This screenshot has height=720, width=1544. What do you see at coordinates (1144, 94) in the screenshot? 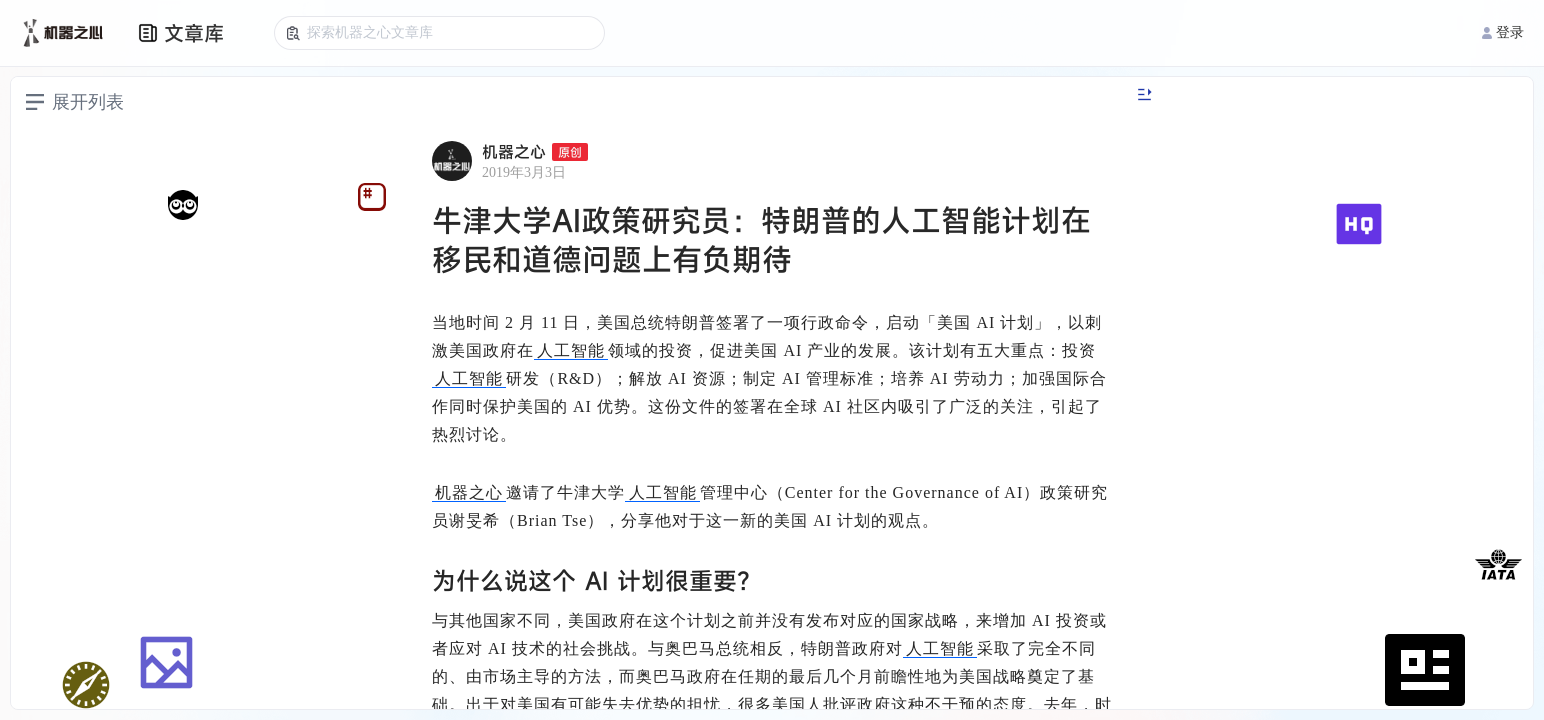
I see `expand the navigation menu` at bounding box center [1144, 94].